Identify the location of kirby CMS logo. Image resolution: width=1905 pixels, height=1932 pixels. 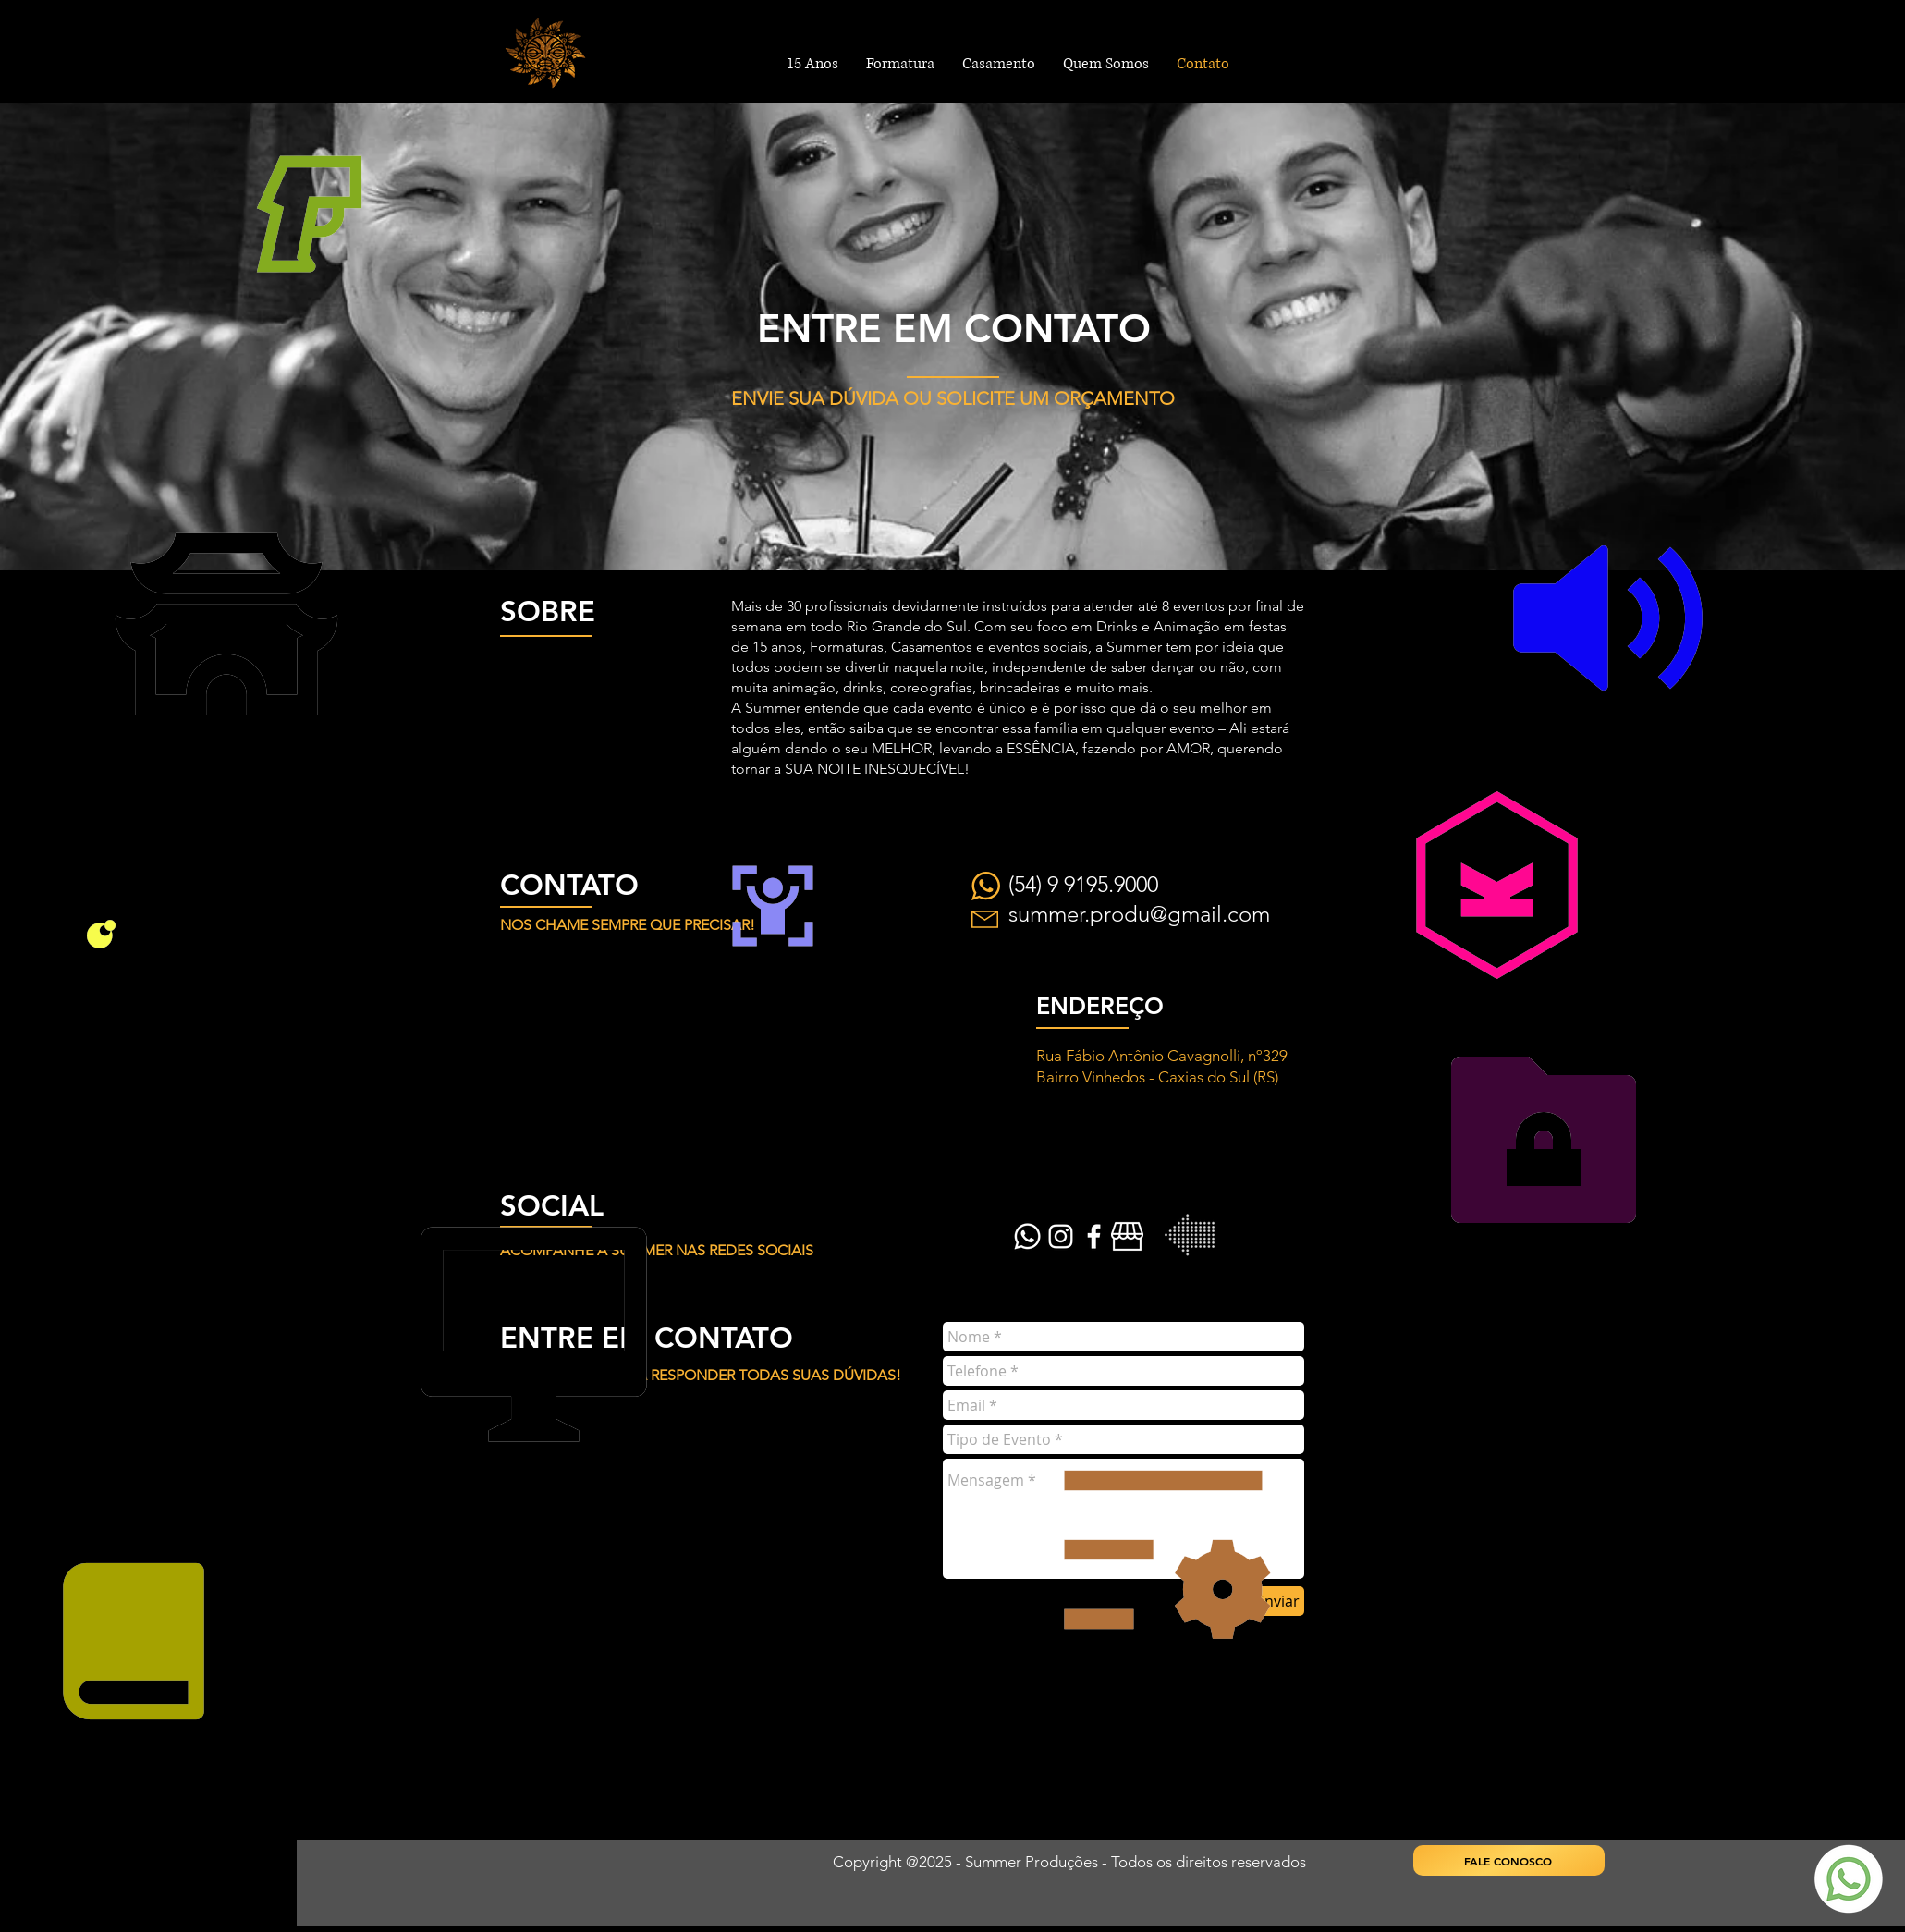
(1496, 885).